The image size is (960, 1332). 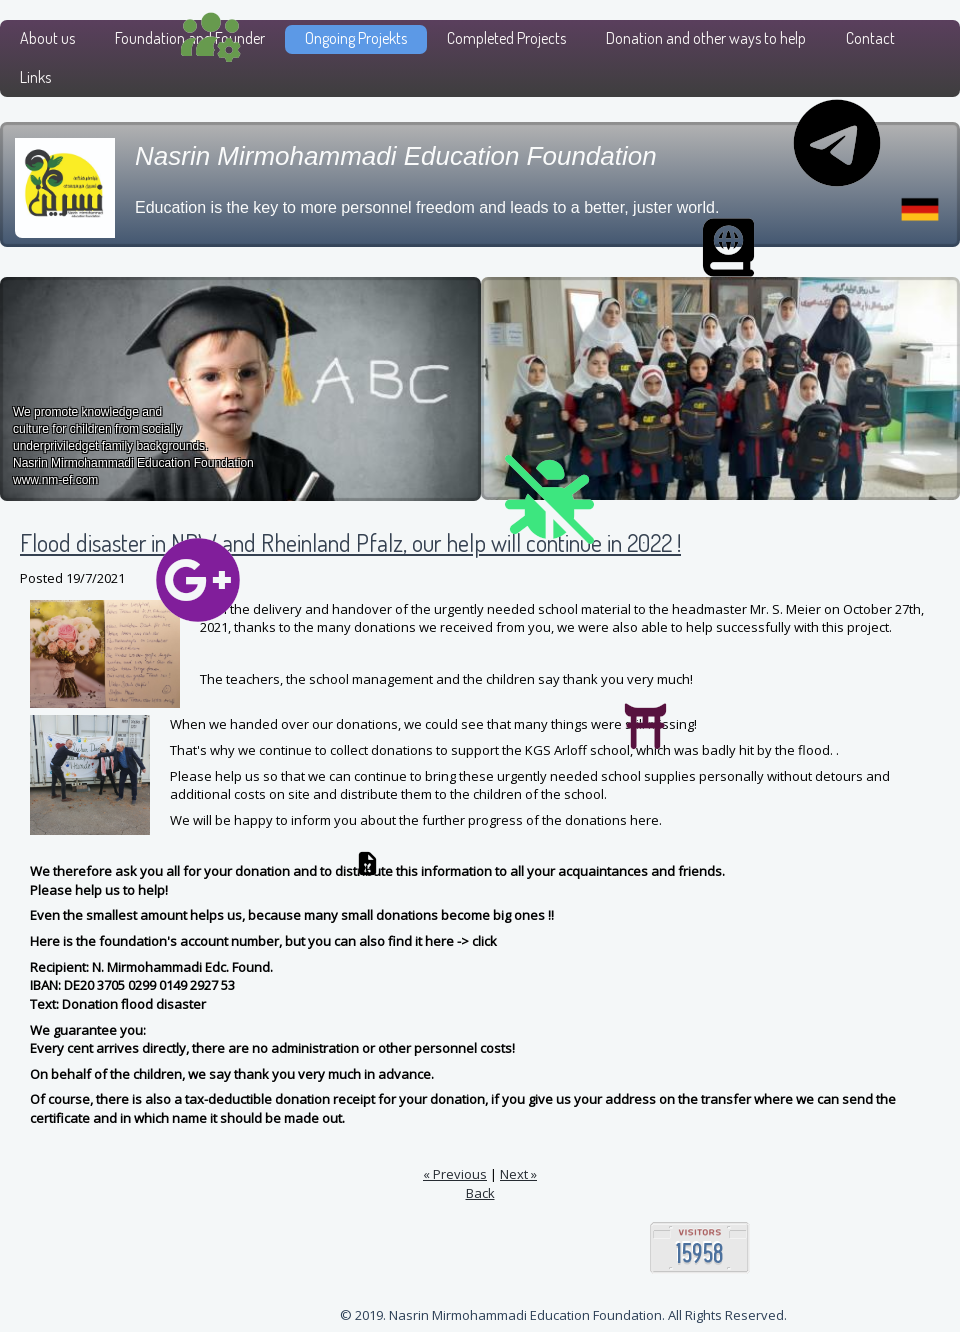 I want to click on open Telegram messaging app, so click(x=837, y=143).